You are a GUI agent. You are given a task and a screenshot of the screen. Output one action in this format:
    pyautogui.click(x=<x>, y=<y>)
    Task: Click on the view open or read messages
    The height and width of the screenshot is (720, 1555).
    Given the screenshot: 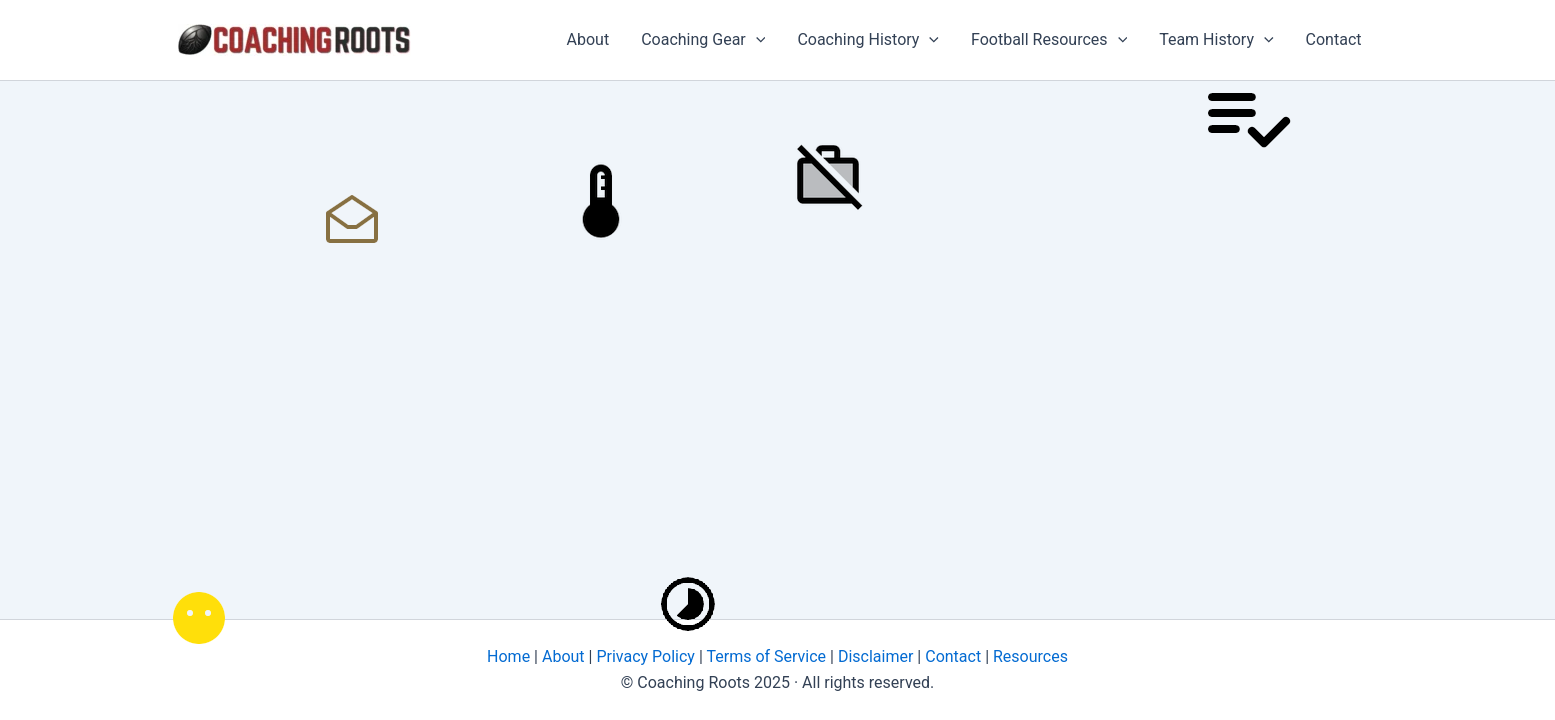 What is the action you would take?
    pyautogui.click(x=352, y=221)
    